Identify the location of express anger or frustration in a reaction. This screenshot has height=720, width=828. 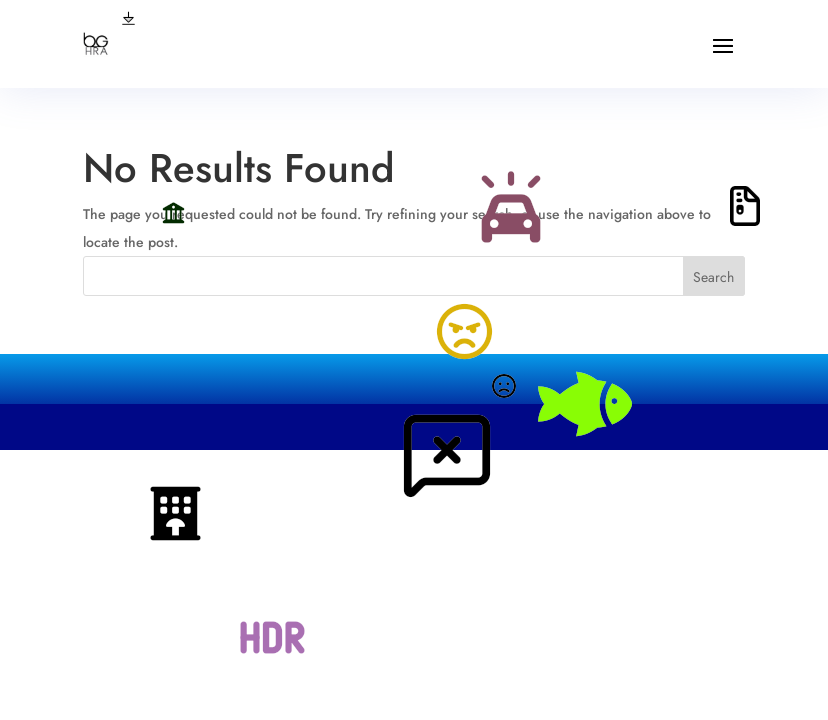
(464, 331).